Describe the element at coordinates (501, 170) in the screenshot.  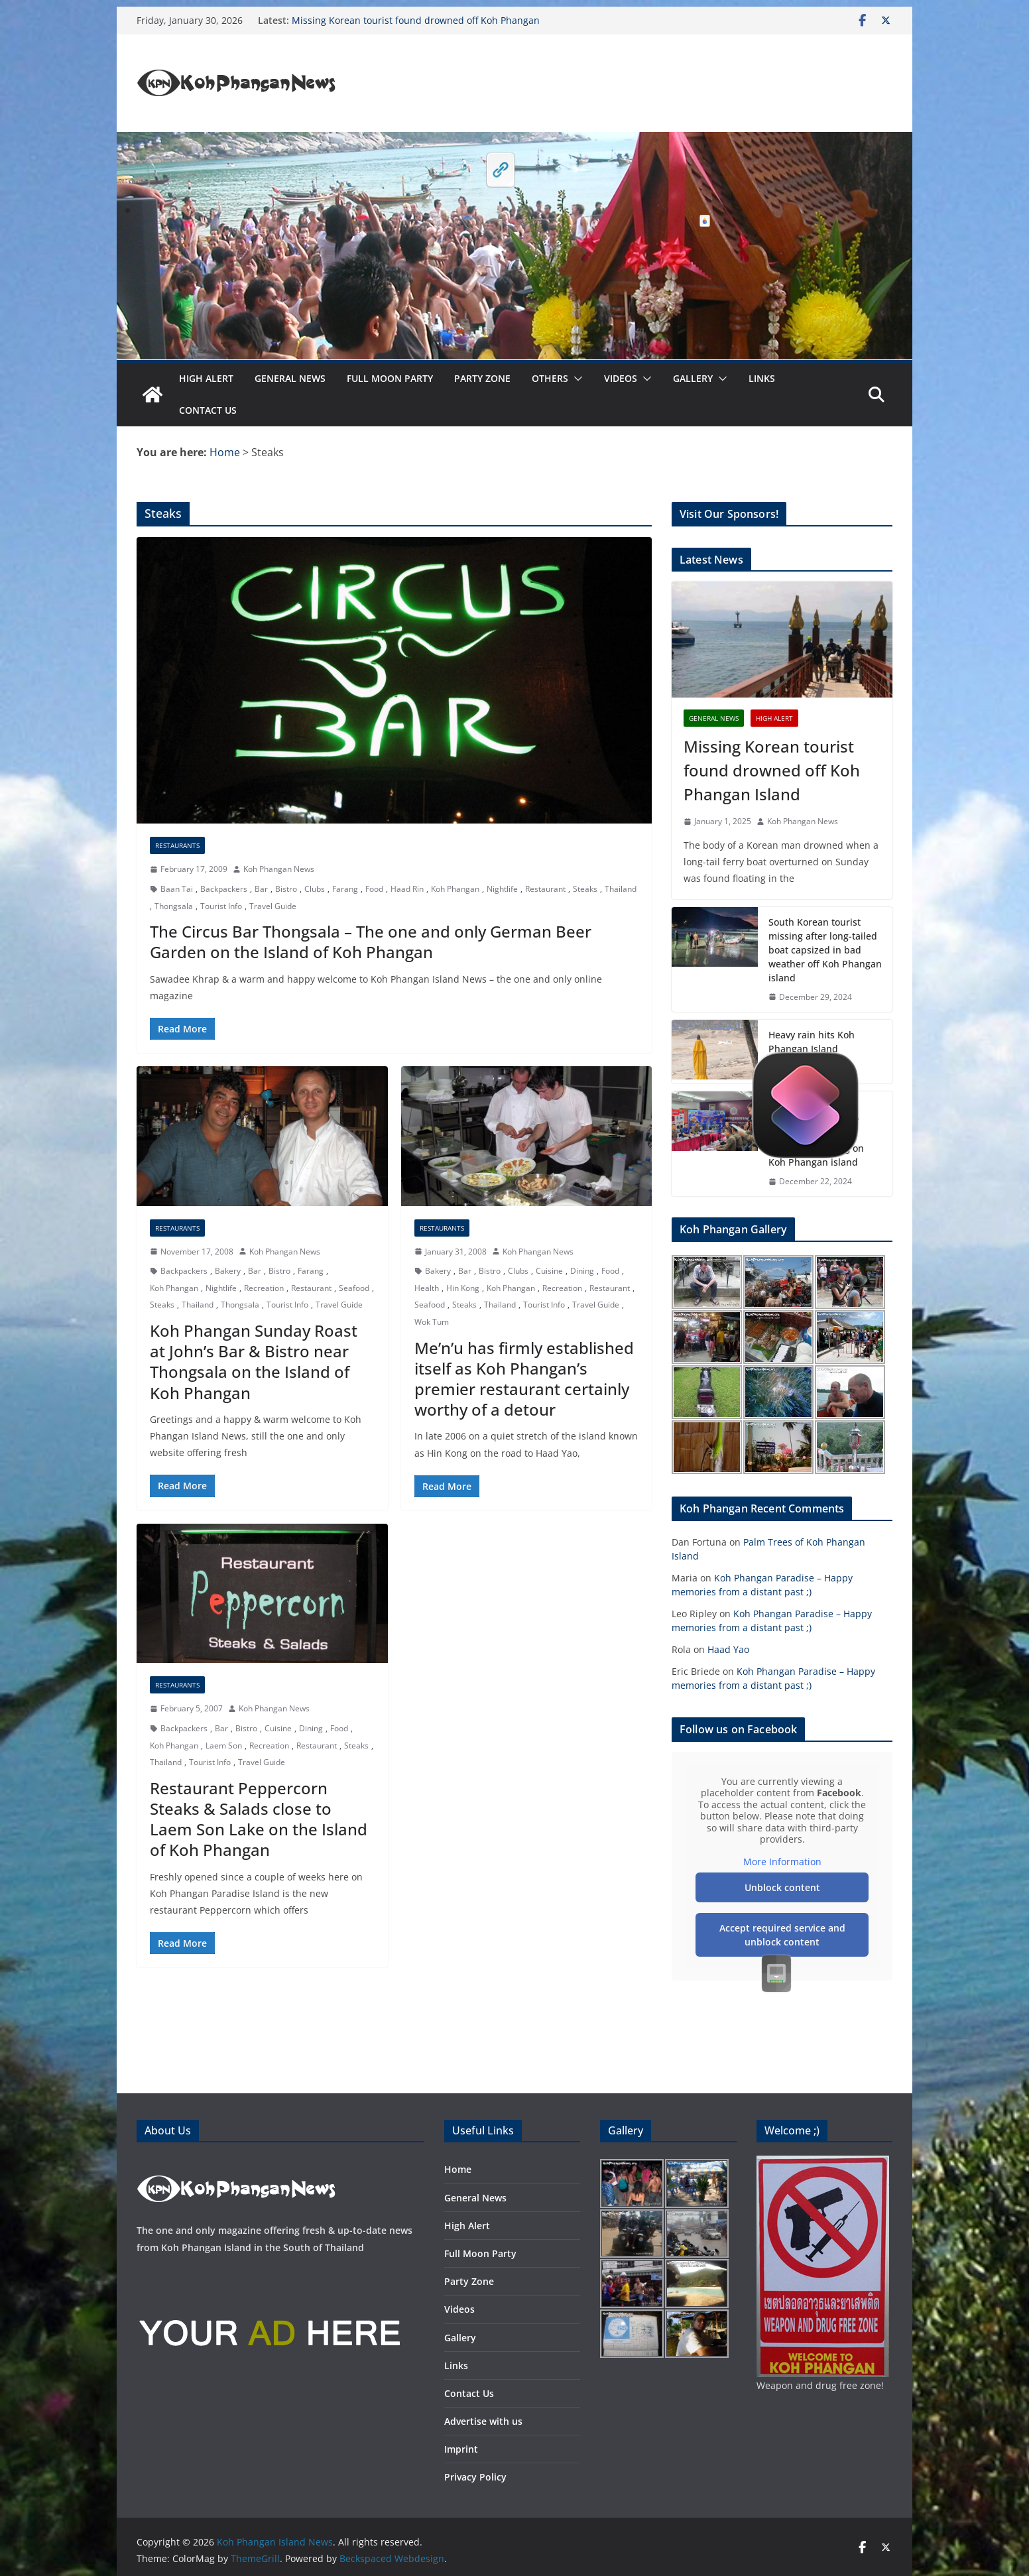
I see `a windows internet shortcut file` at that location.